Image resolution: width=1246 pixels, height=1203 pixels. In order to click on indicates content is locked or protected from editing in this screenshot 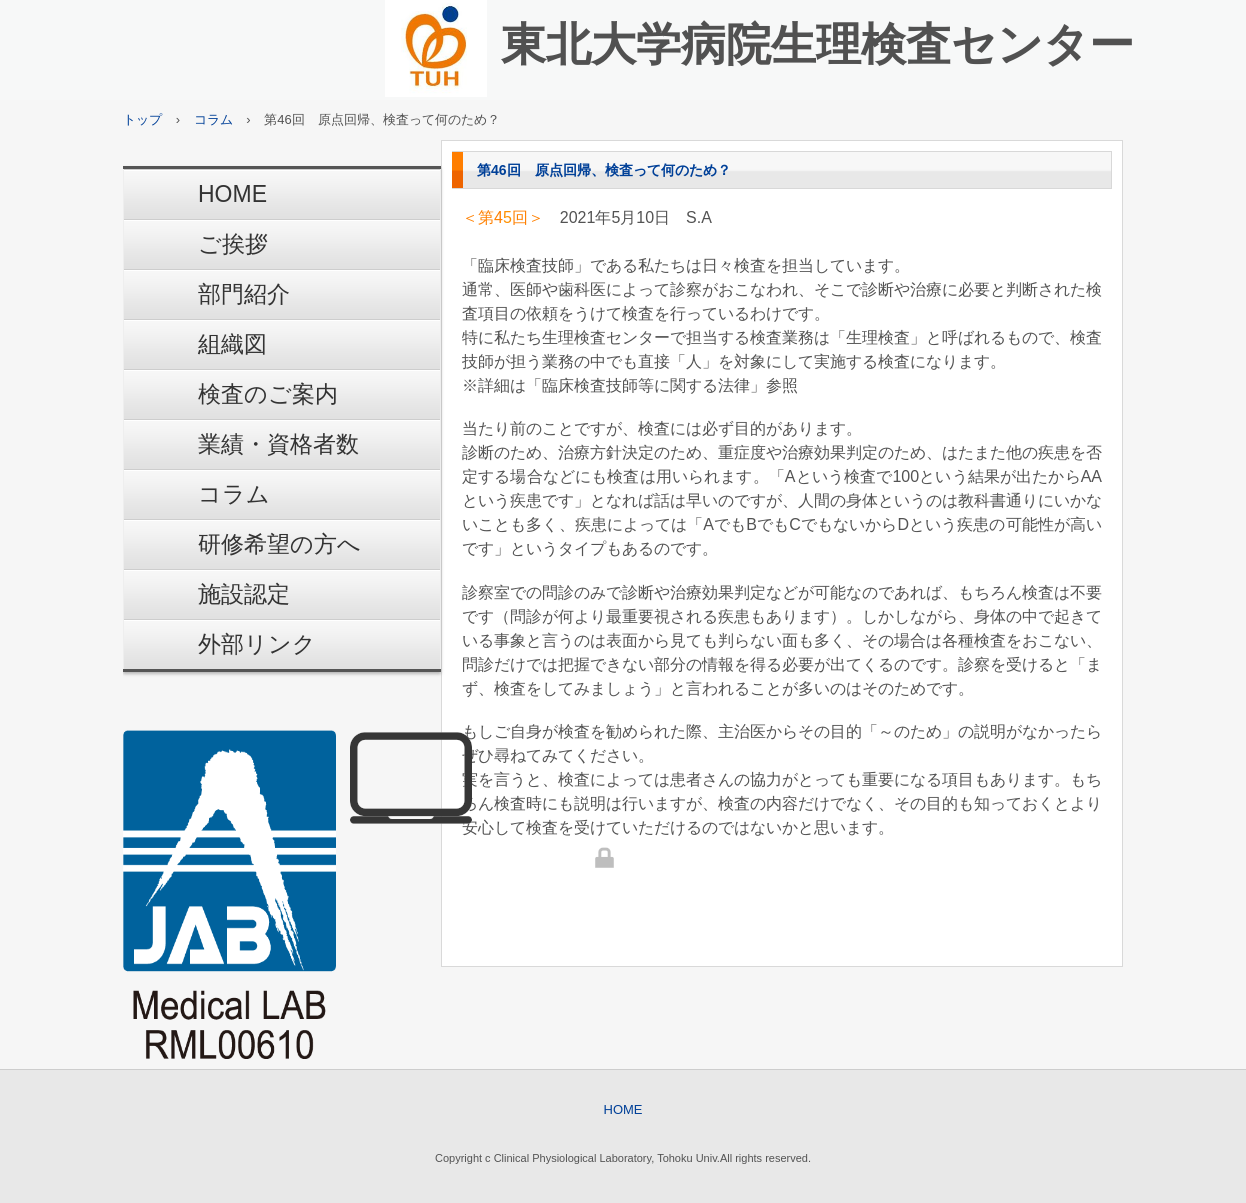, I will do `click(604, 858)`.